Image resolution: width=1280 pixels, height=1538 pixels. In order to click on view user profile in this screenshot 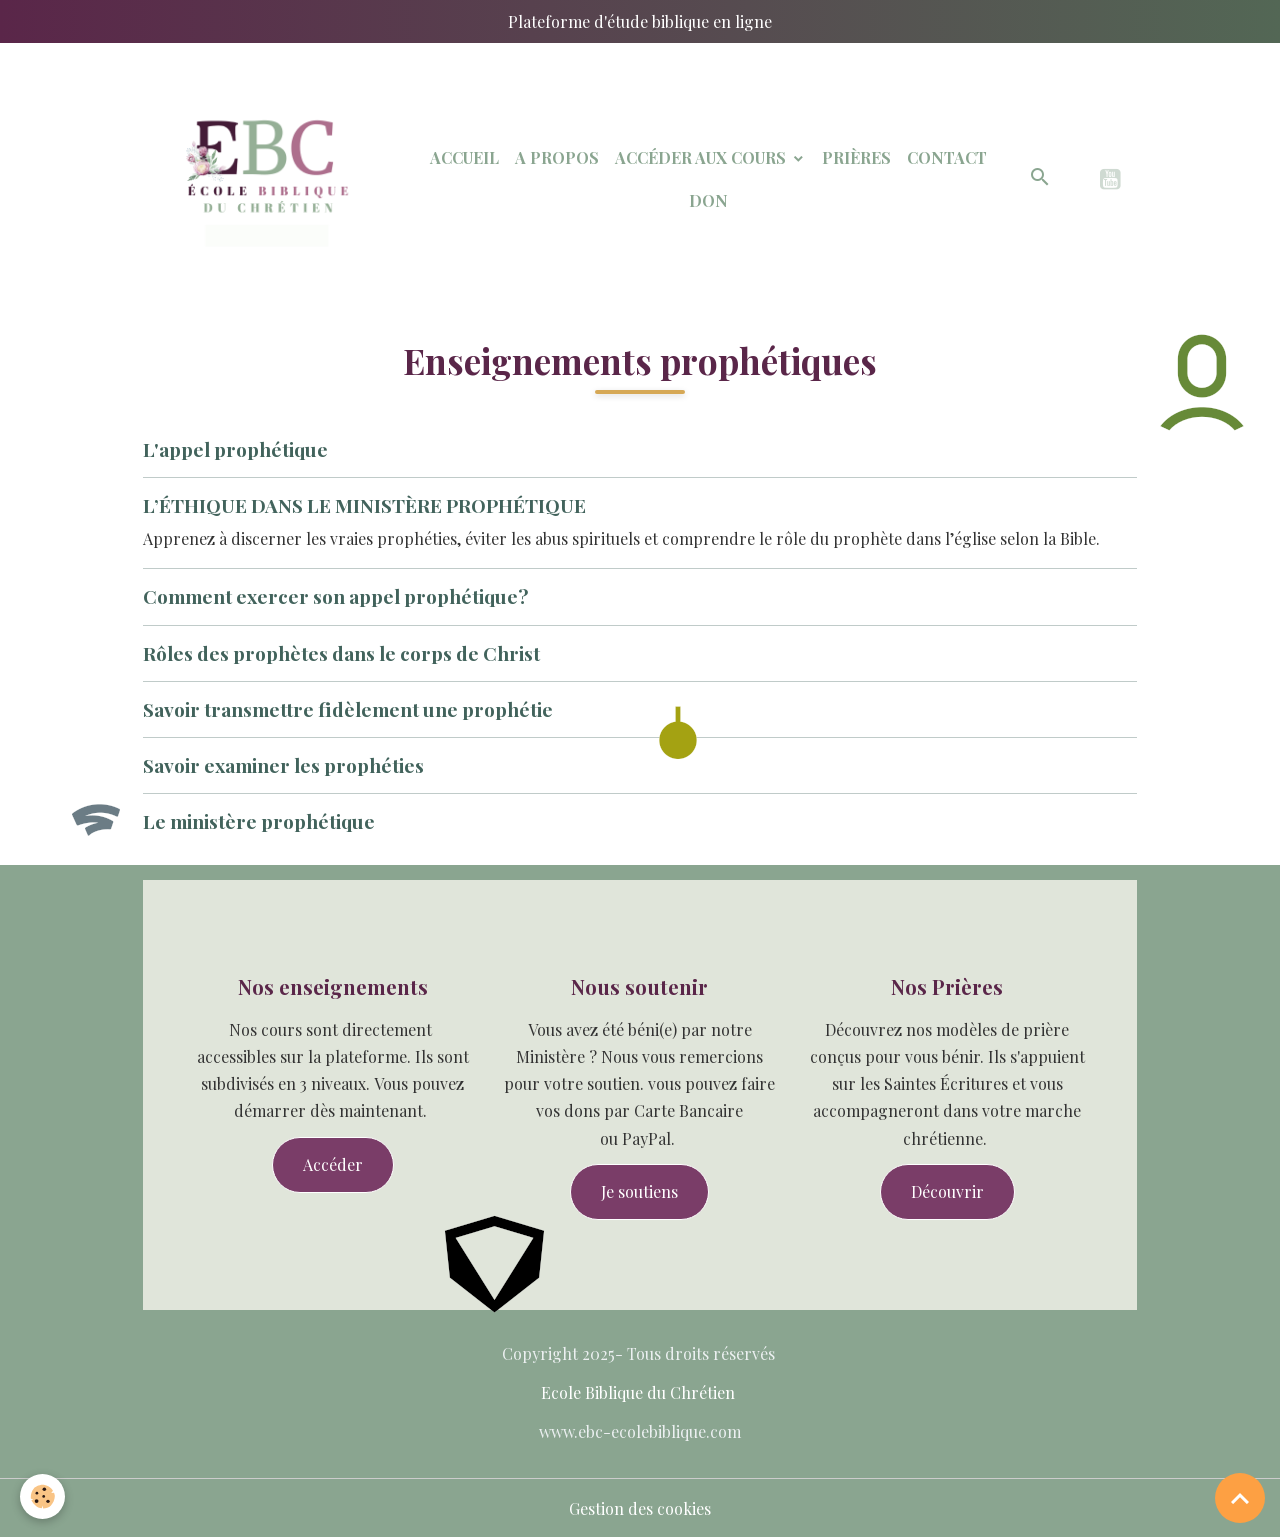, I will do `click(1202, 383)`.